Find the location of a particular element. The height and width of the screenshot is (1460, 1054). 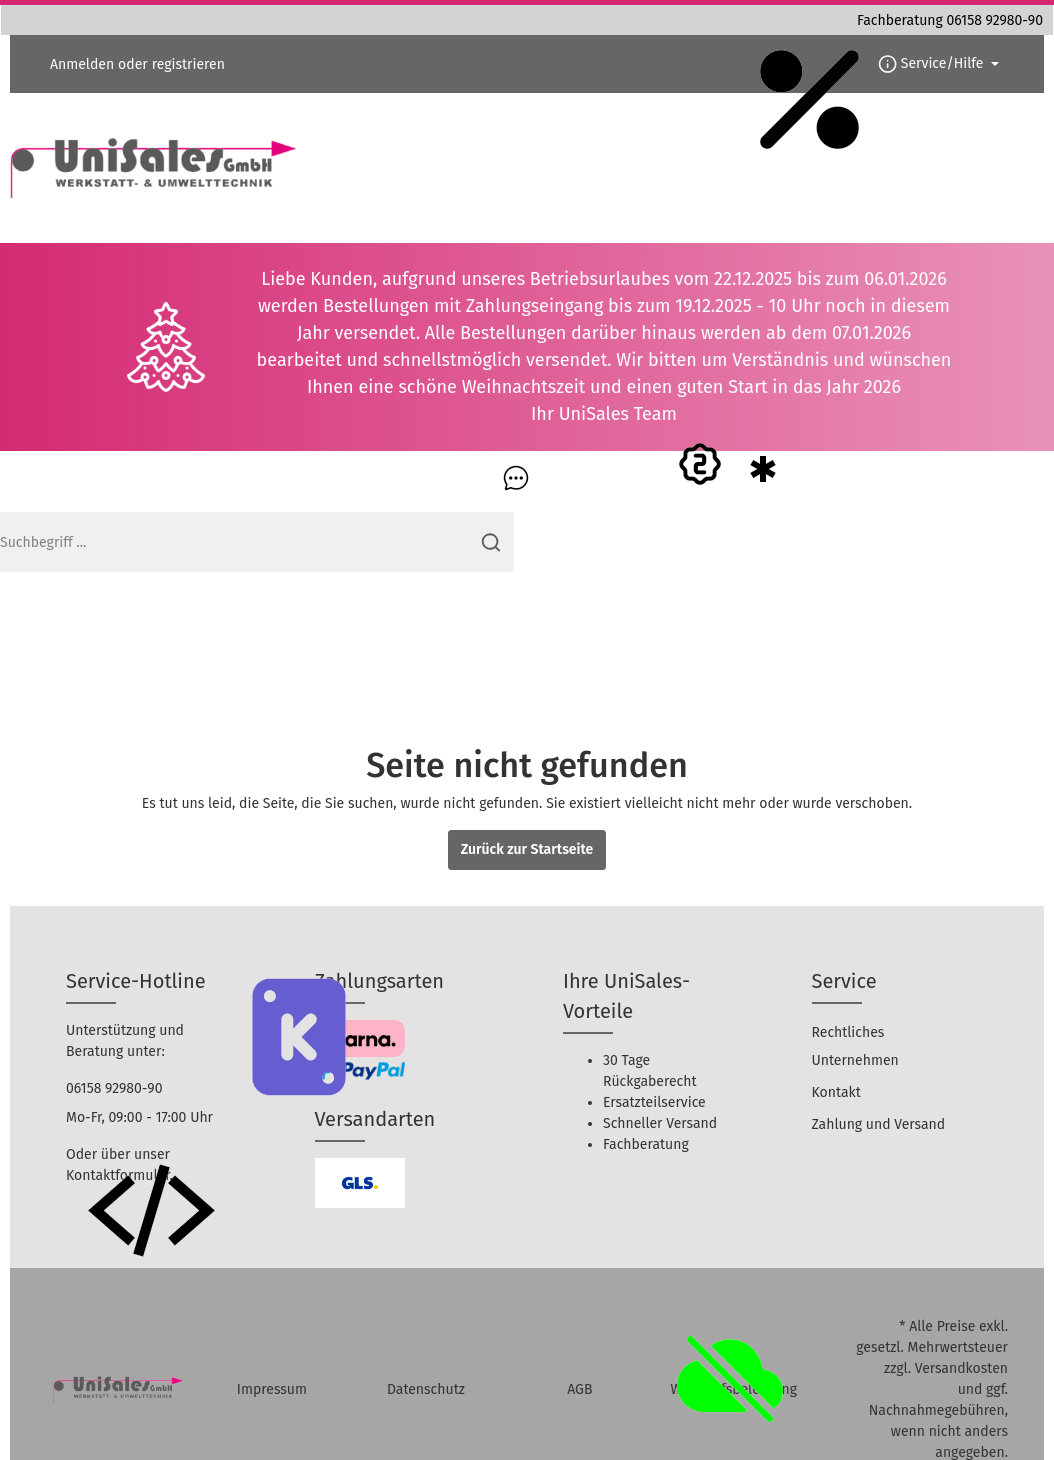

access medical or health-related features is located at coordinates (763, 469).